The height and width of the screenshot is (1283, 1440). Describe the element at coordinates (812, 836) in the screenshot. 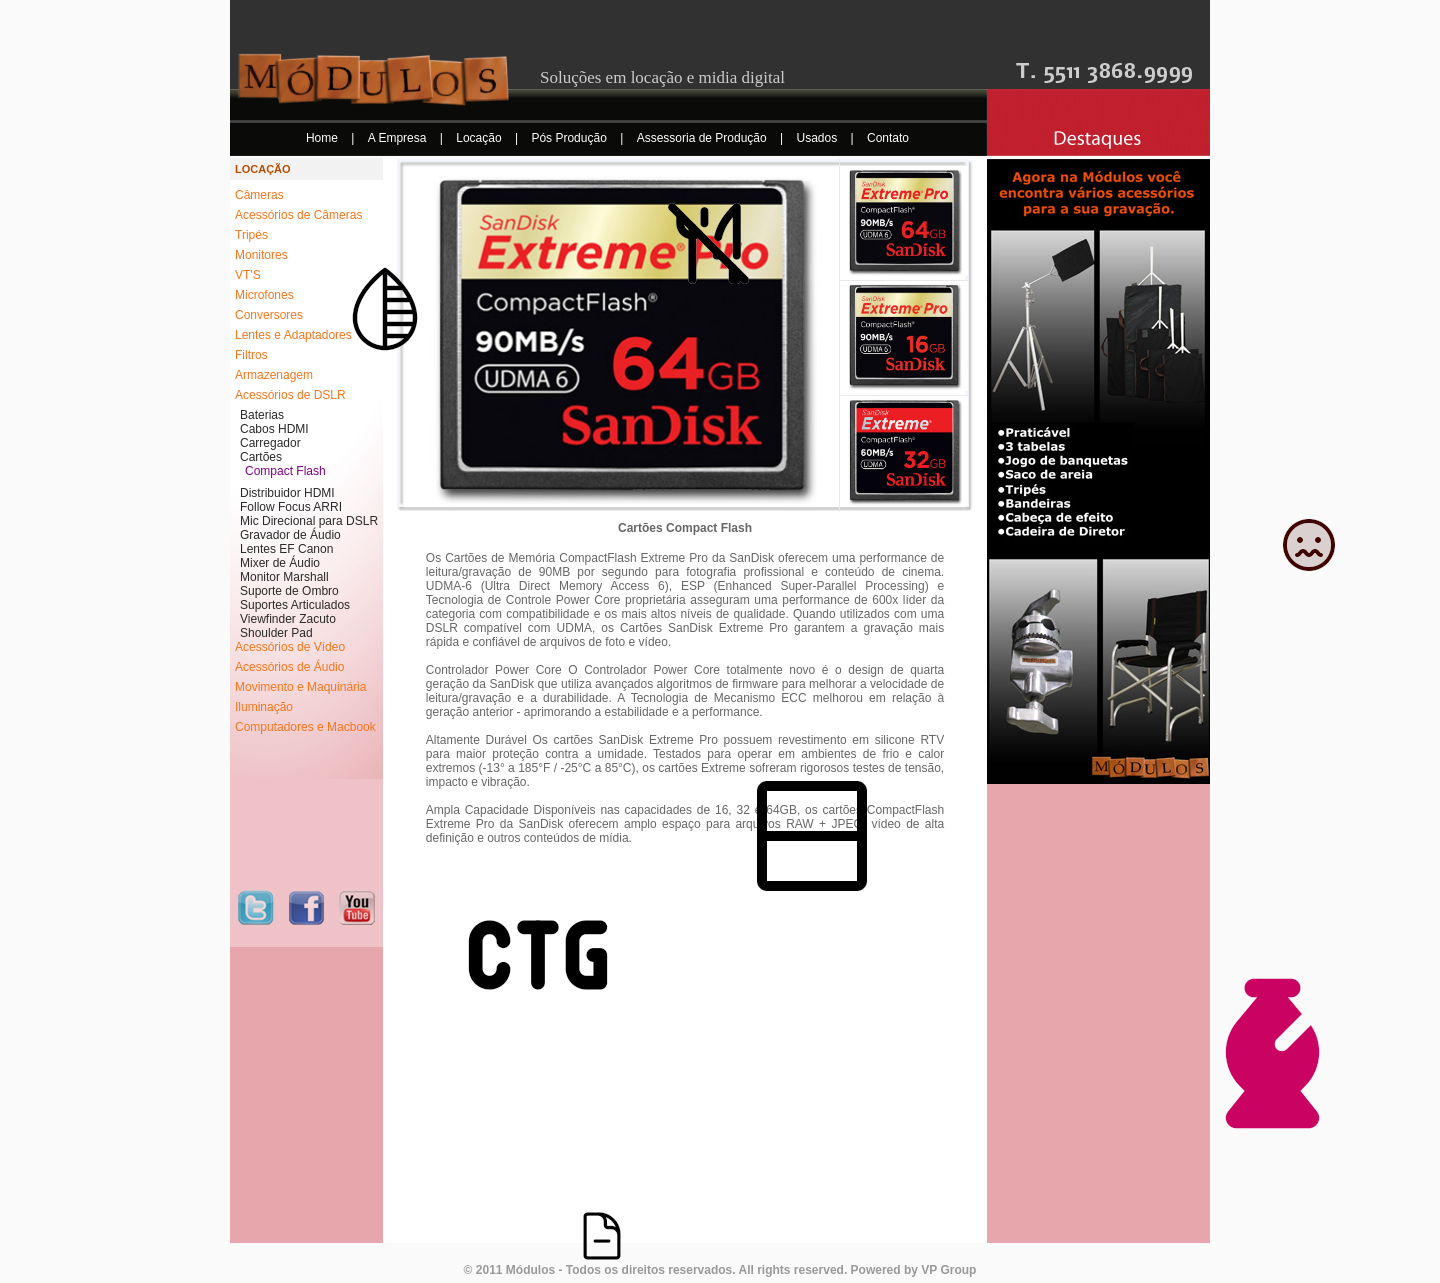

I see `split view horizontally` at that location.